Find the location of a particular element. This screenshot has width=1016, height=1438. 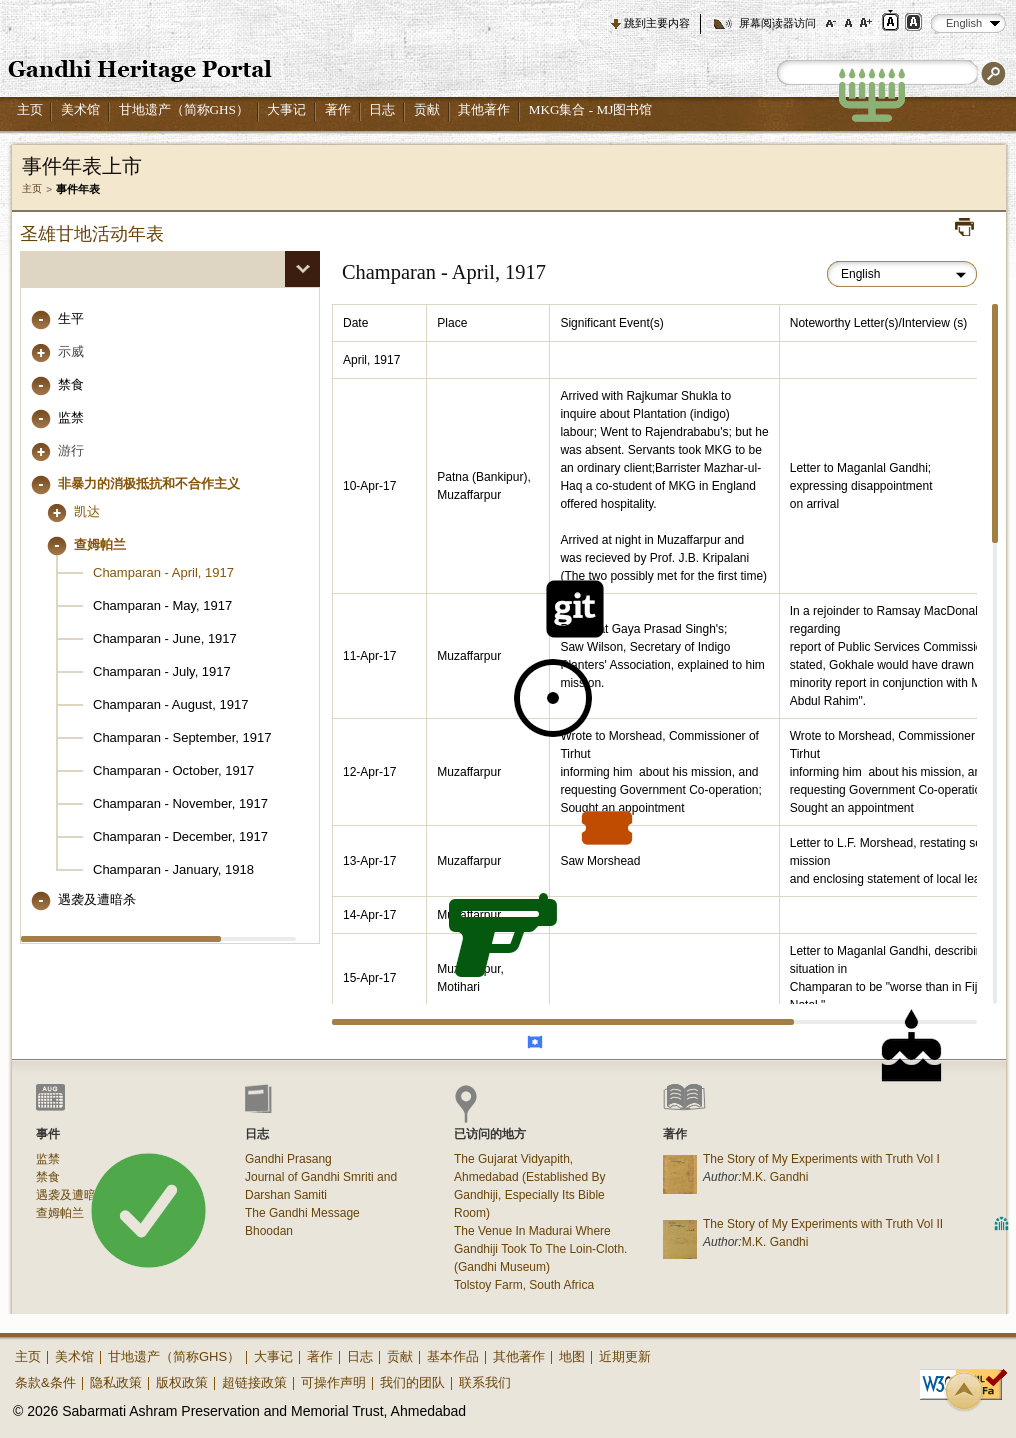

git version control logo is located at coordinates (575, 609).